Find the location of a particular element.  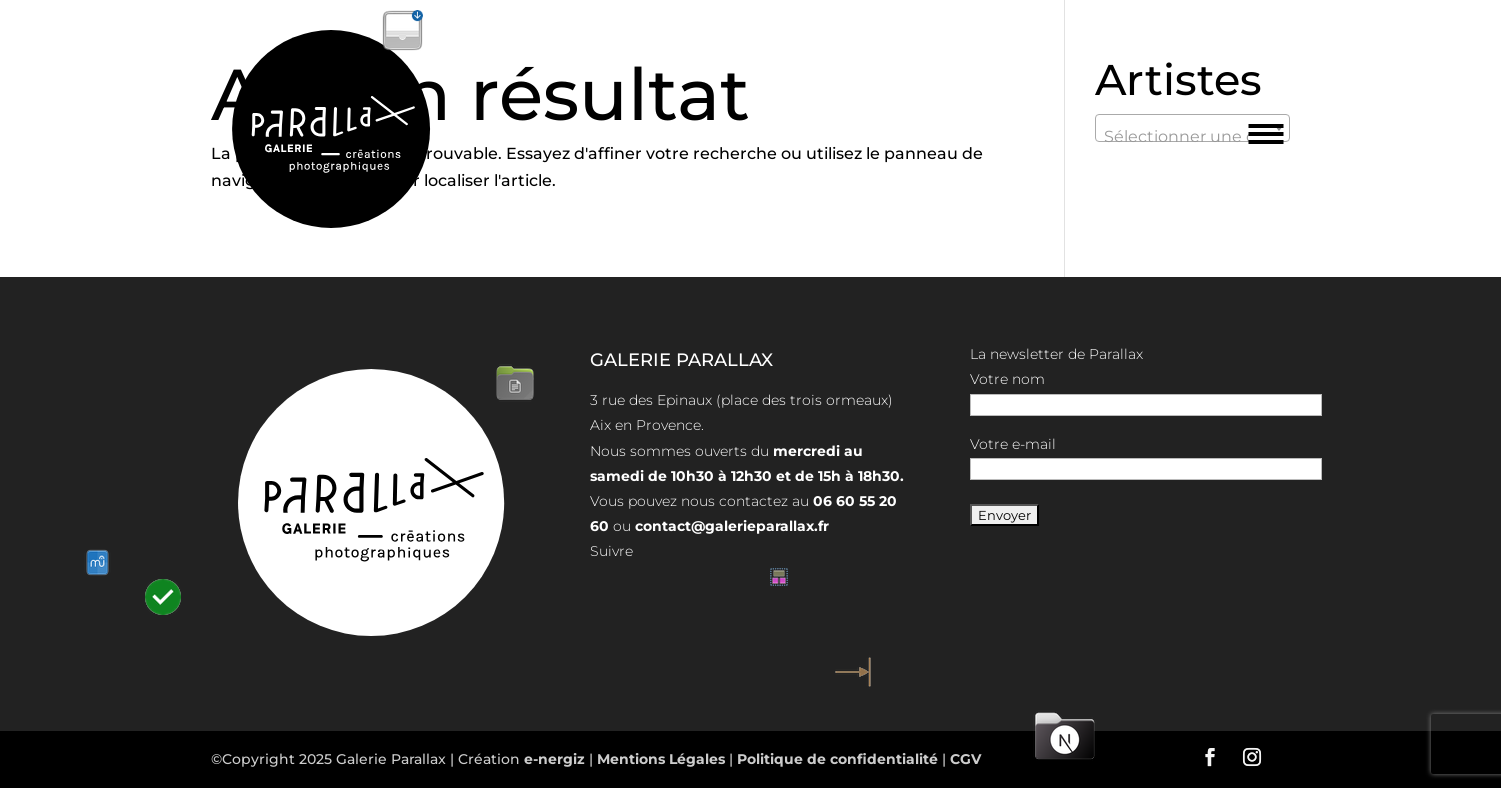

mark item as complete is located at coordinates (163, 597).